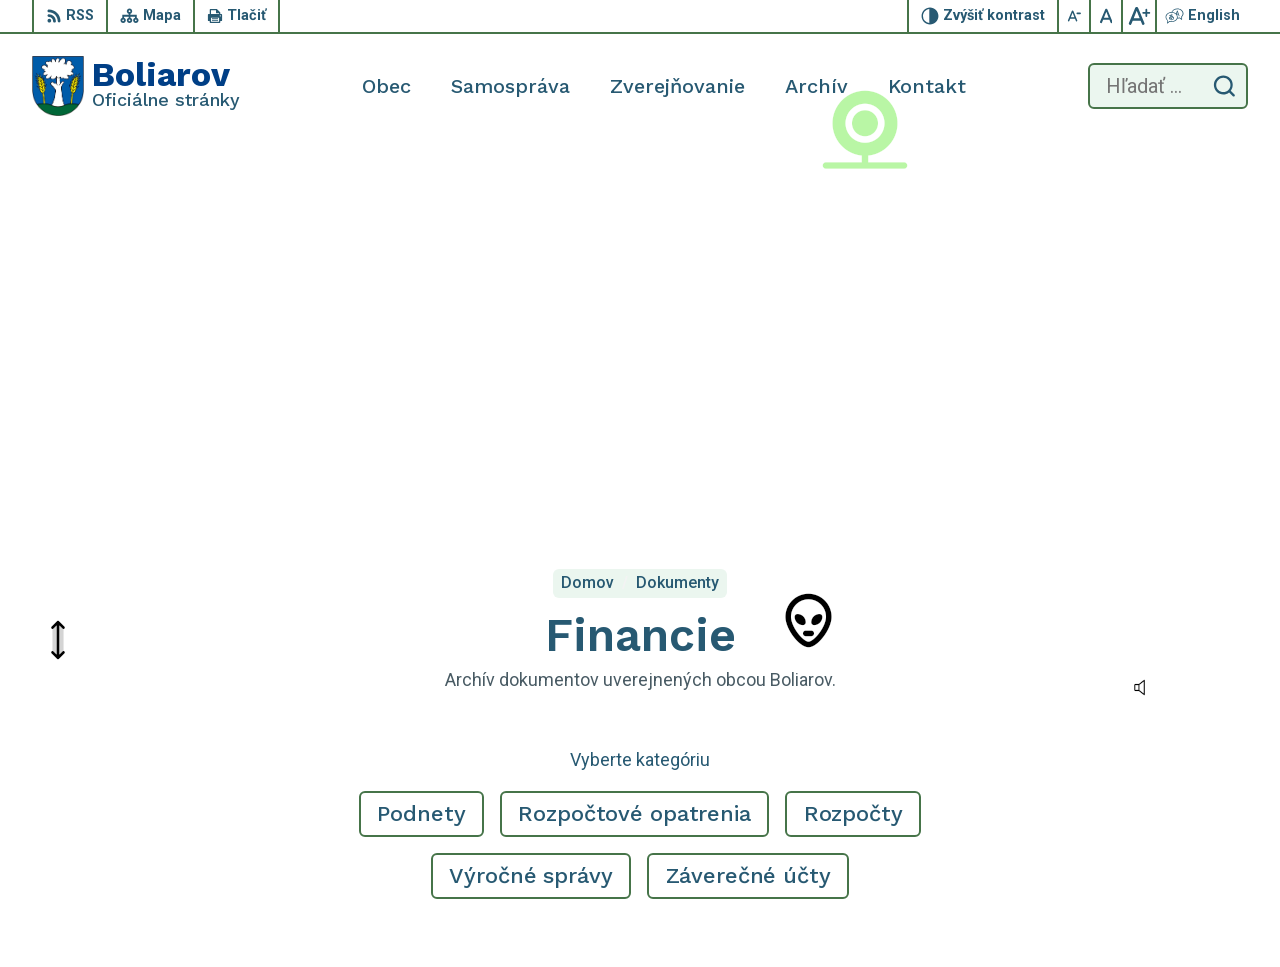  Describe the element at coordinates (58, 640) in the screenshot. I see `adjust height or vertical size` at that location.